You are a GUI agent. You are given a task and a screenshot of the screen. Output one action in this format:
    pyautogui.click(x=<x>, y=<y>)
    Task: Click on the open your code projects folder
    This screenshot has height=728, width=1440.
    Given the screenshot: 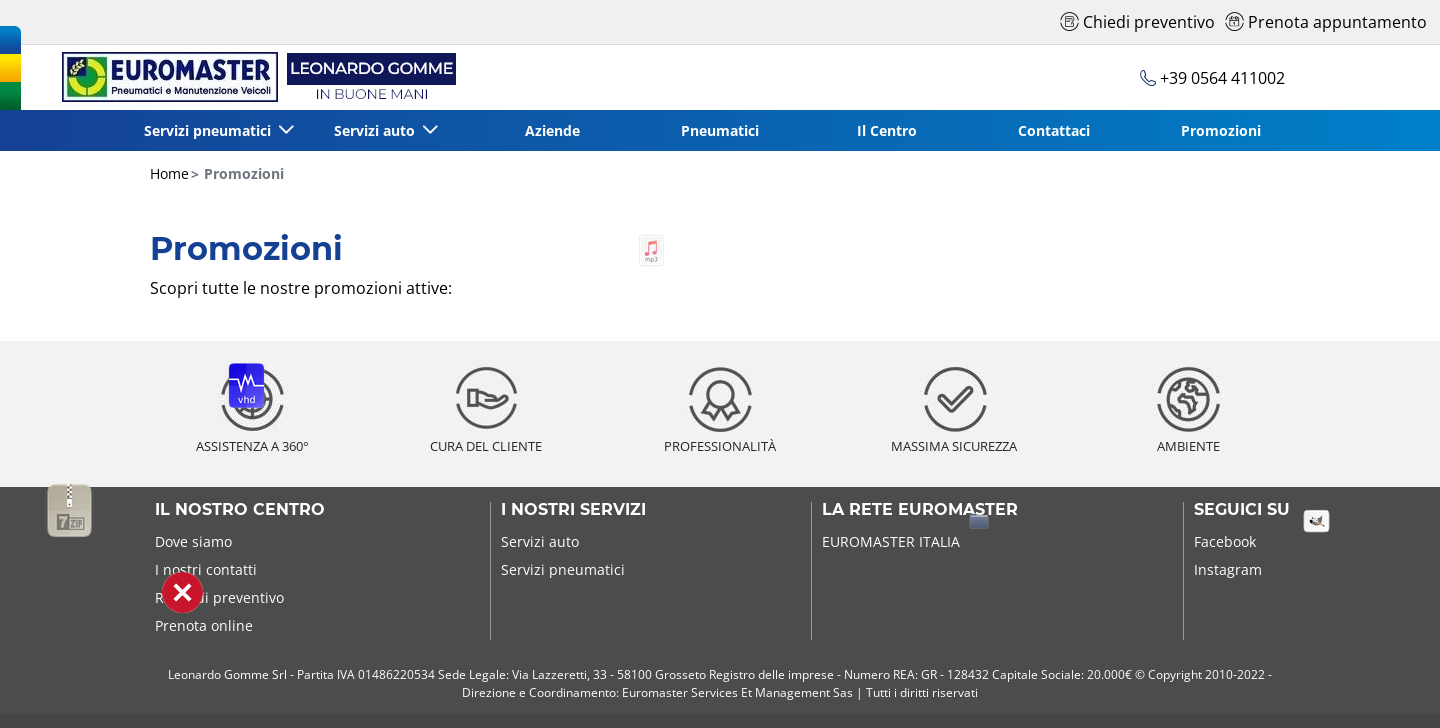 What is the action you would take?
    pyautogui.click(x=979, y=521)
    